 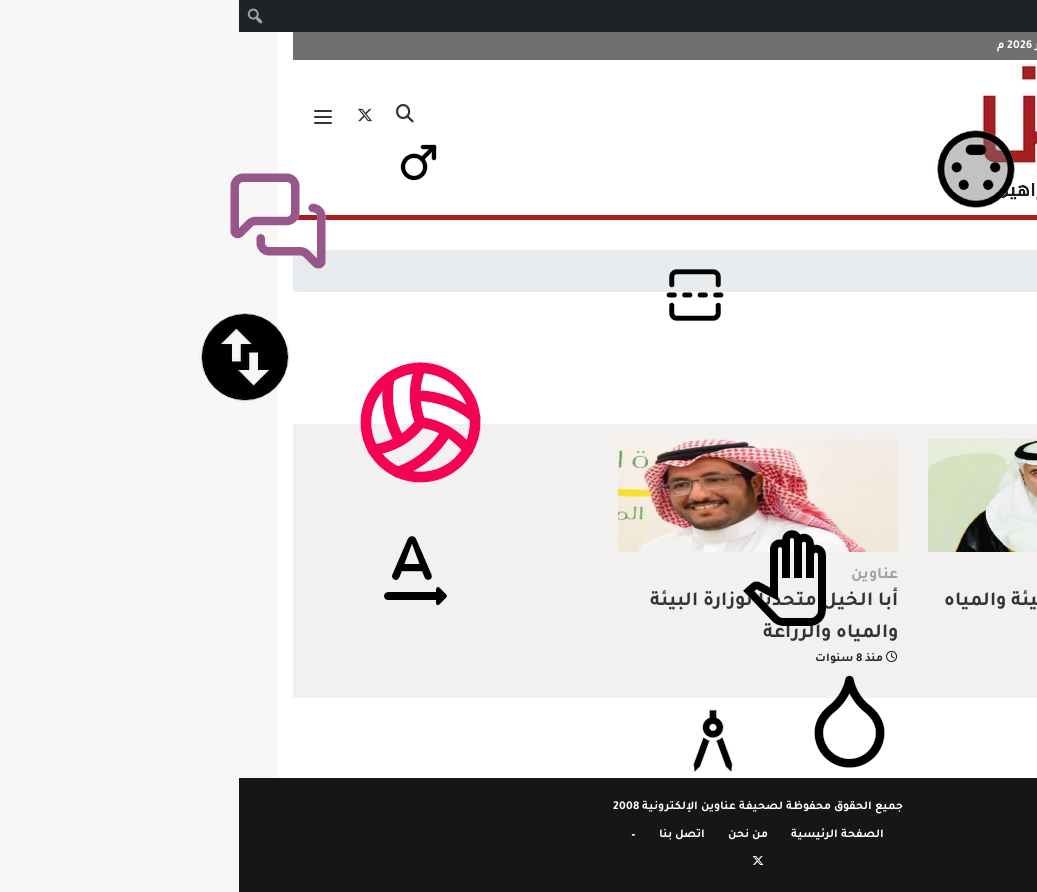 What do you see at coordinates (418, 162) in the screenshot?
I see `indicates male gender selection` at bounding box center [418, 162].